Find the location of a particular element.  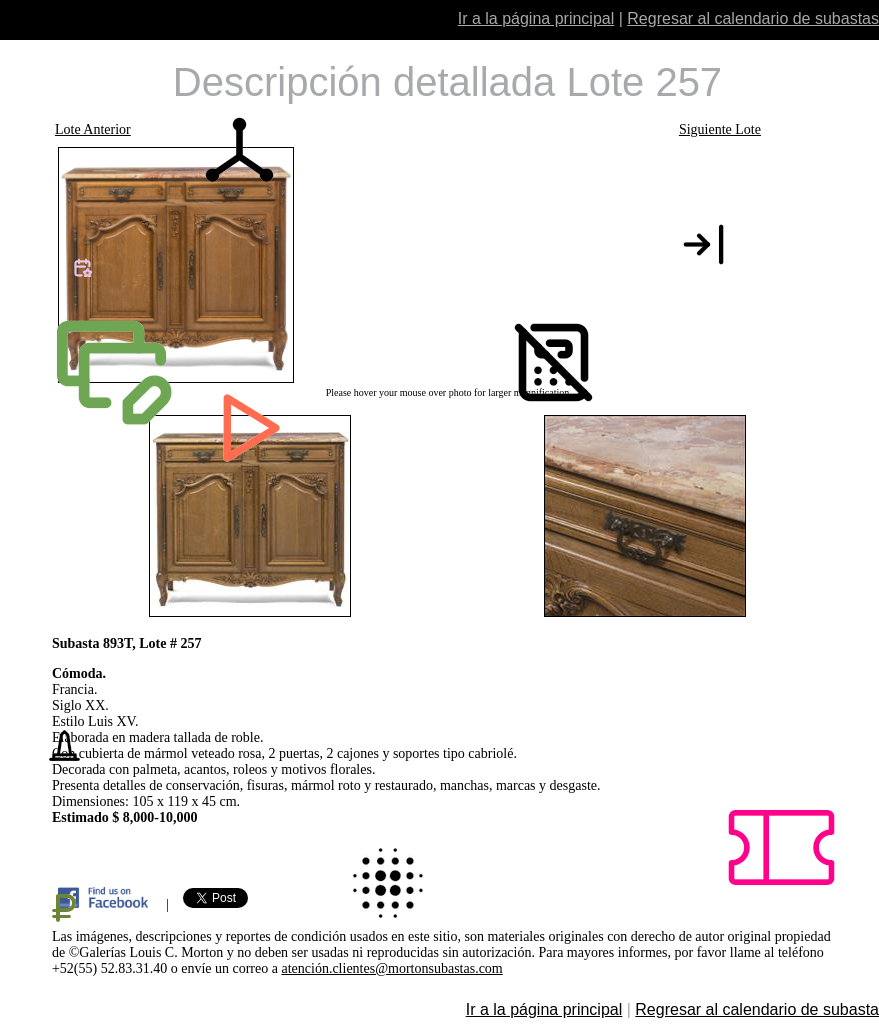

access 3D transform or manipulation tools is located at coordinates (239, 151).